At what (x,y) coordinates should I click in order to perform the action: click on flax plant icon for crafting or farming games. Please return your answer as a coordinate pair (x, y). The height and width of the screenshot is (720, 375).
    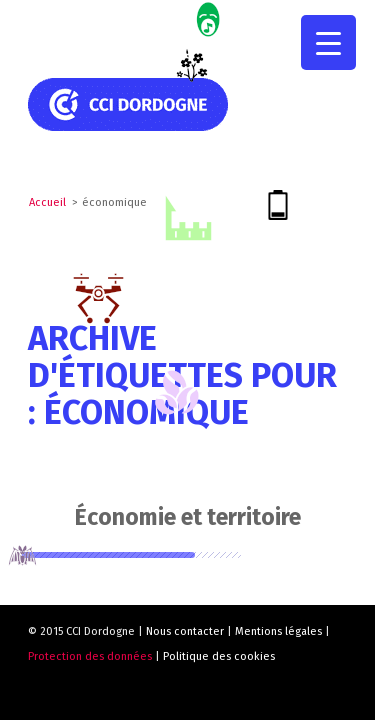
    Looking at the image, I should click on (192, 65).